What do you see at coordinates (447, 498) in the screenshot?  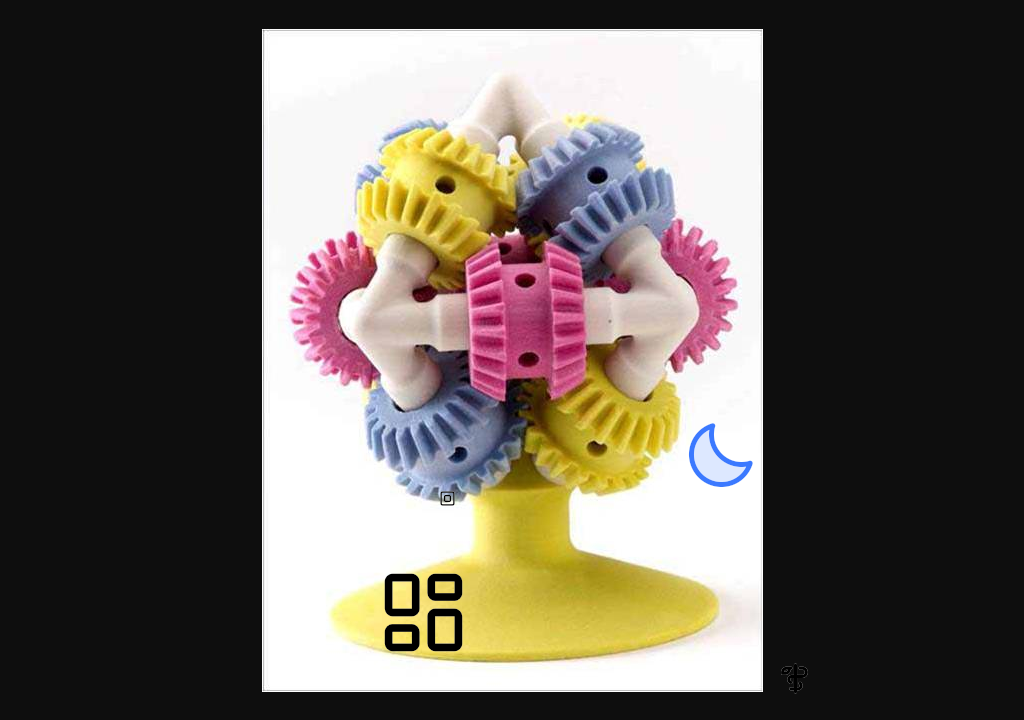 I see `nested container or frame element` at bounding box center [447, 498].